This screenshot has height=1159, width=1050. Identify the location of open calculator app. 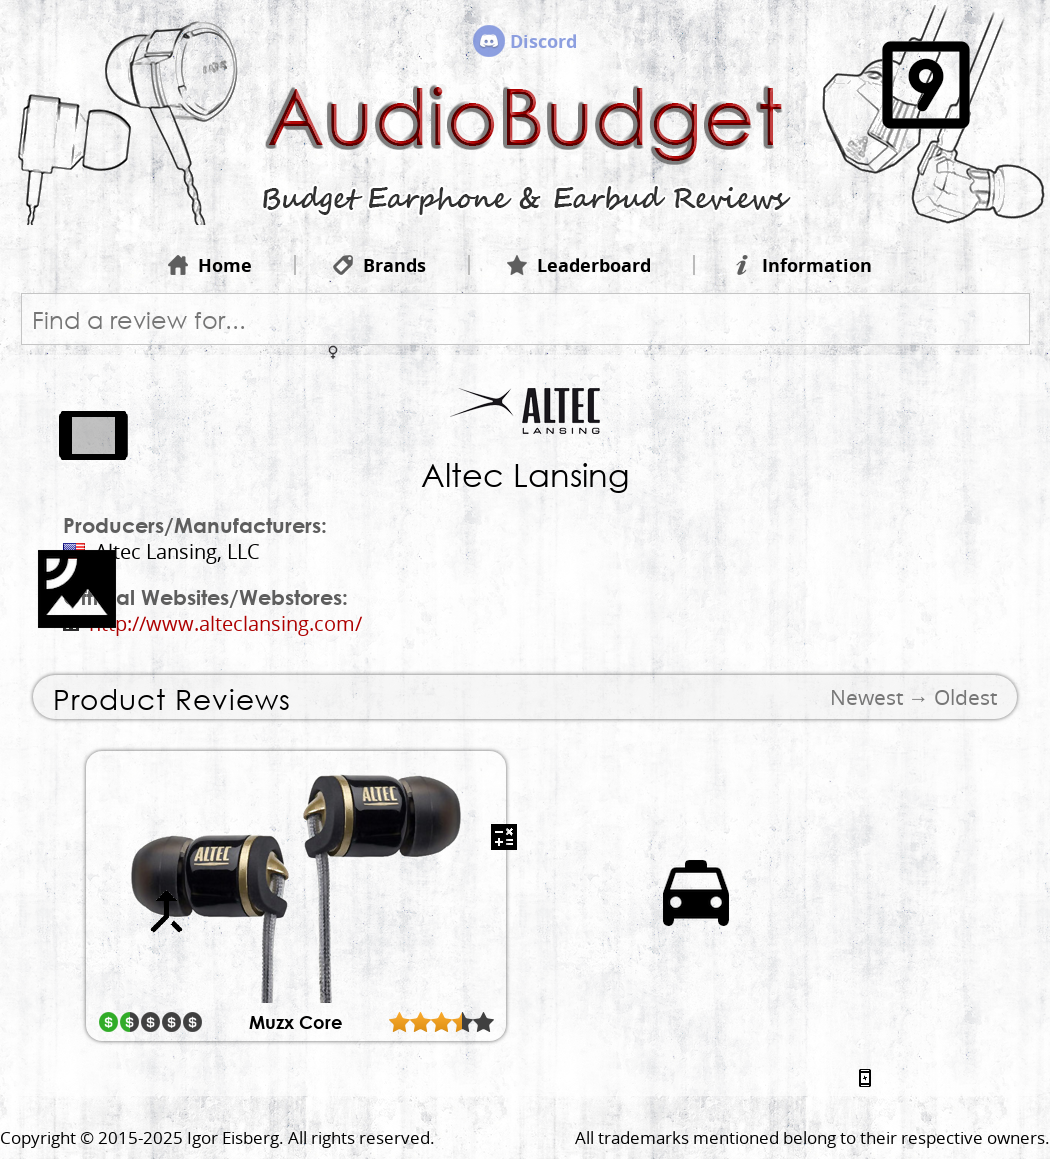
(504, 837).